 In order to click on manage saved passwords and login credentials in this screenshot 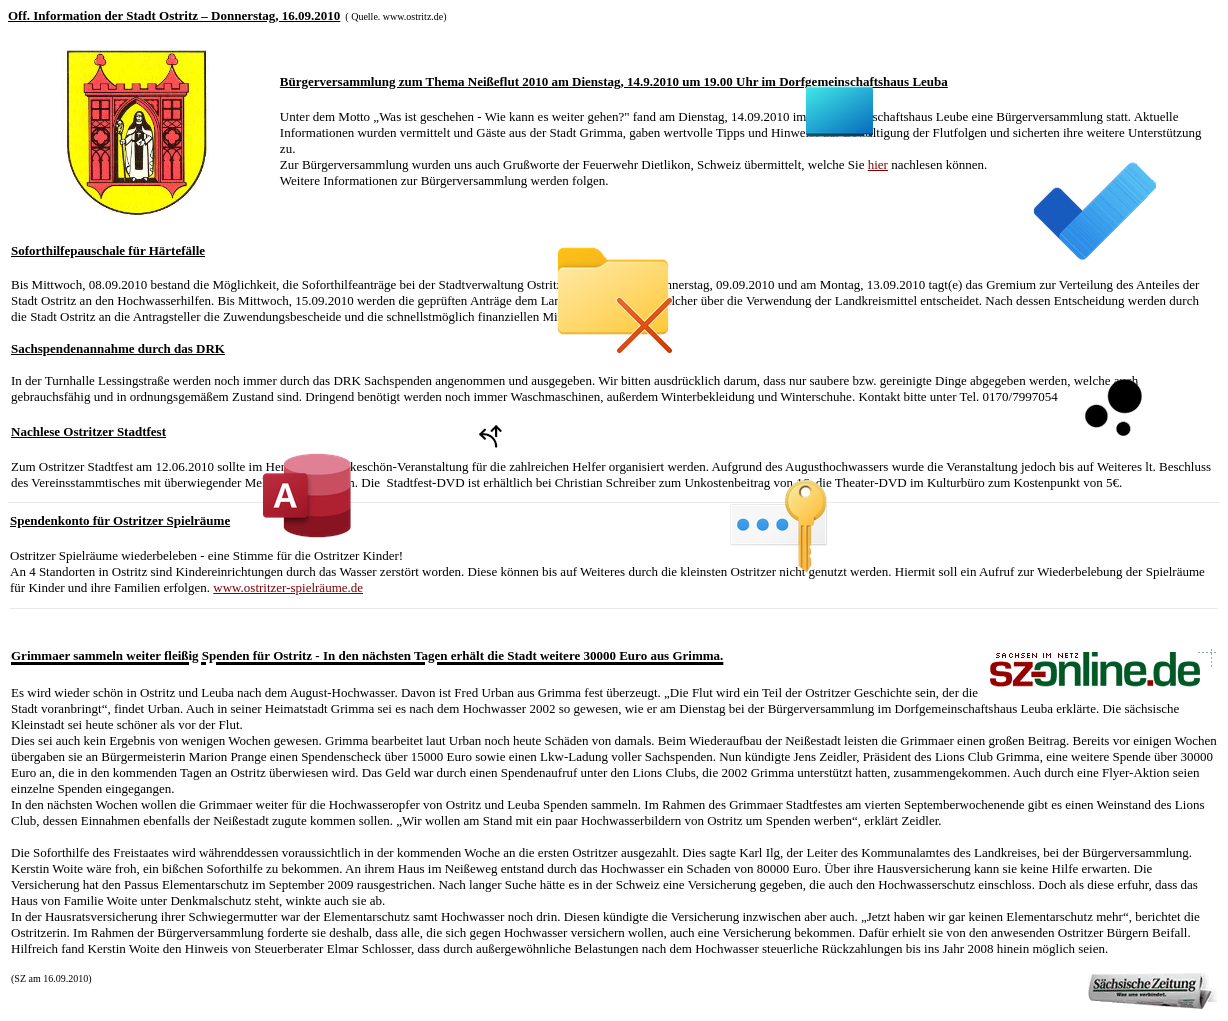, I will do `click(778, 525)`.